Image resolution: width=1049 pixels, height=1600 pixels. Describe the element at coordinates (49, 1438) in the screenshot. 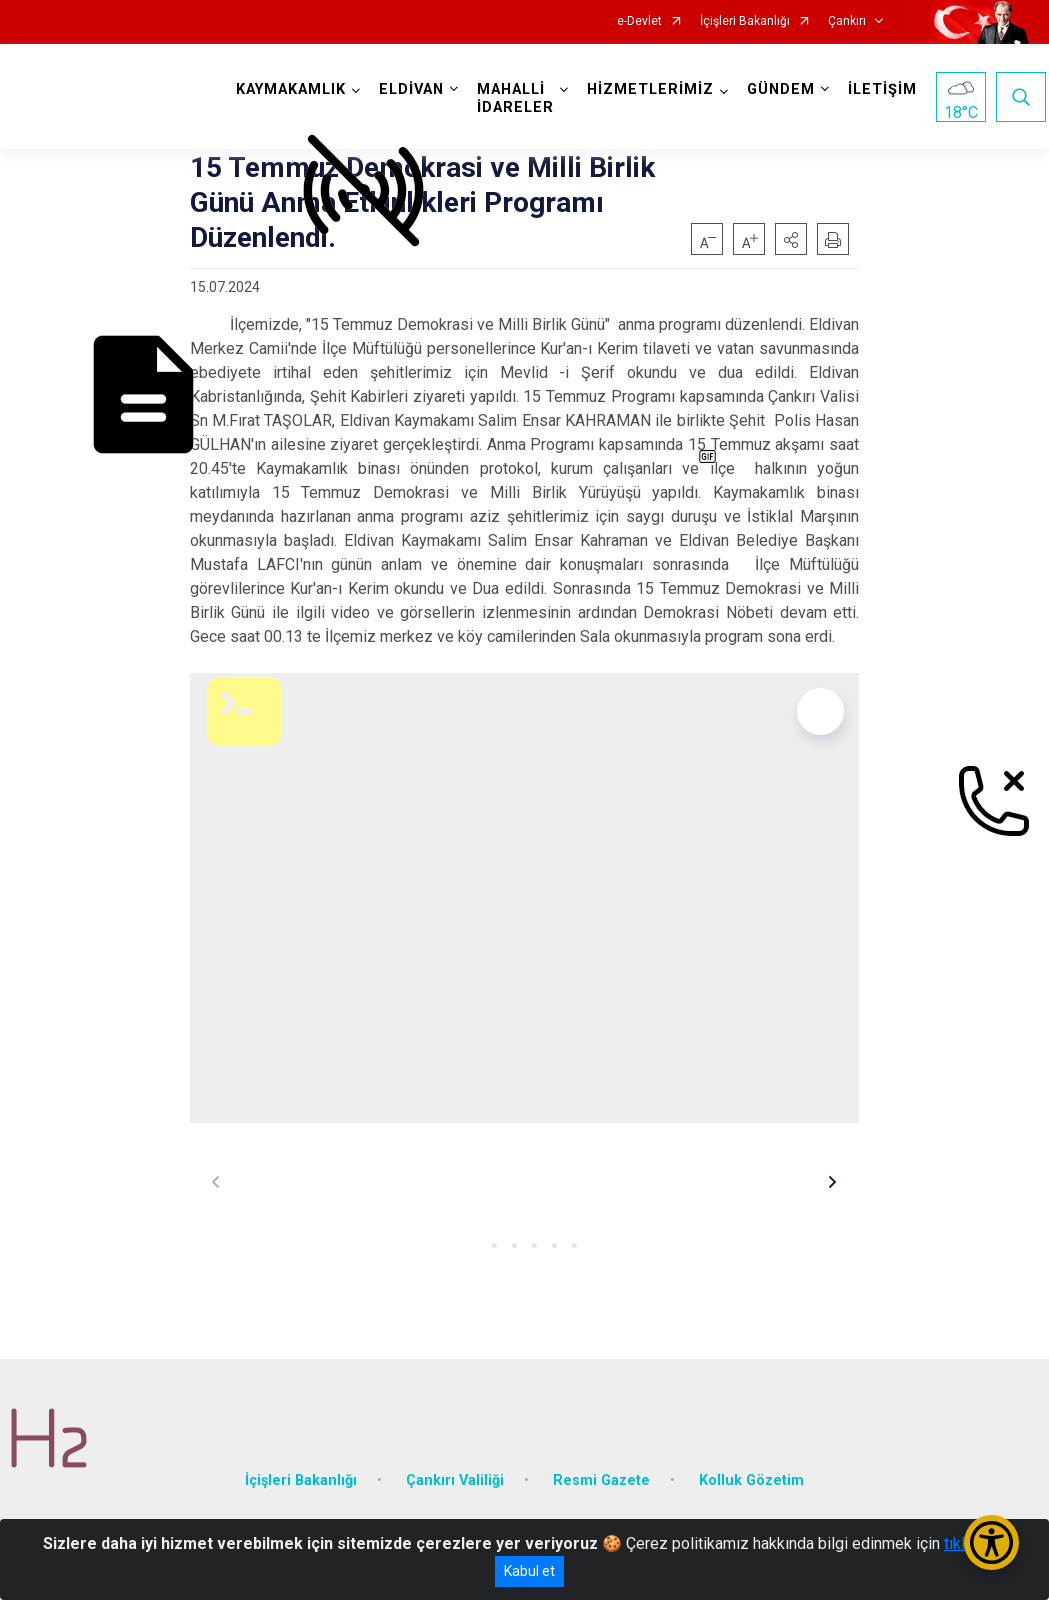

I see `format text as heading level 2` at that location.